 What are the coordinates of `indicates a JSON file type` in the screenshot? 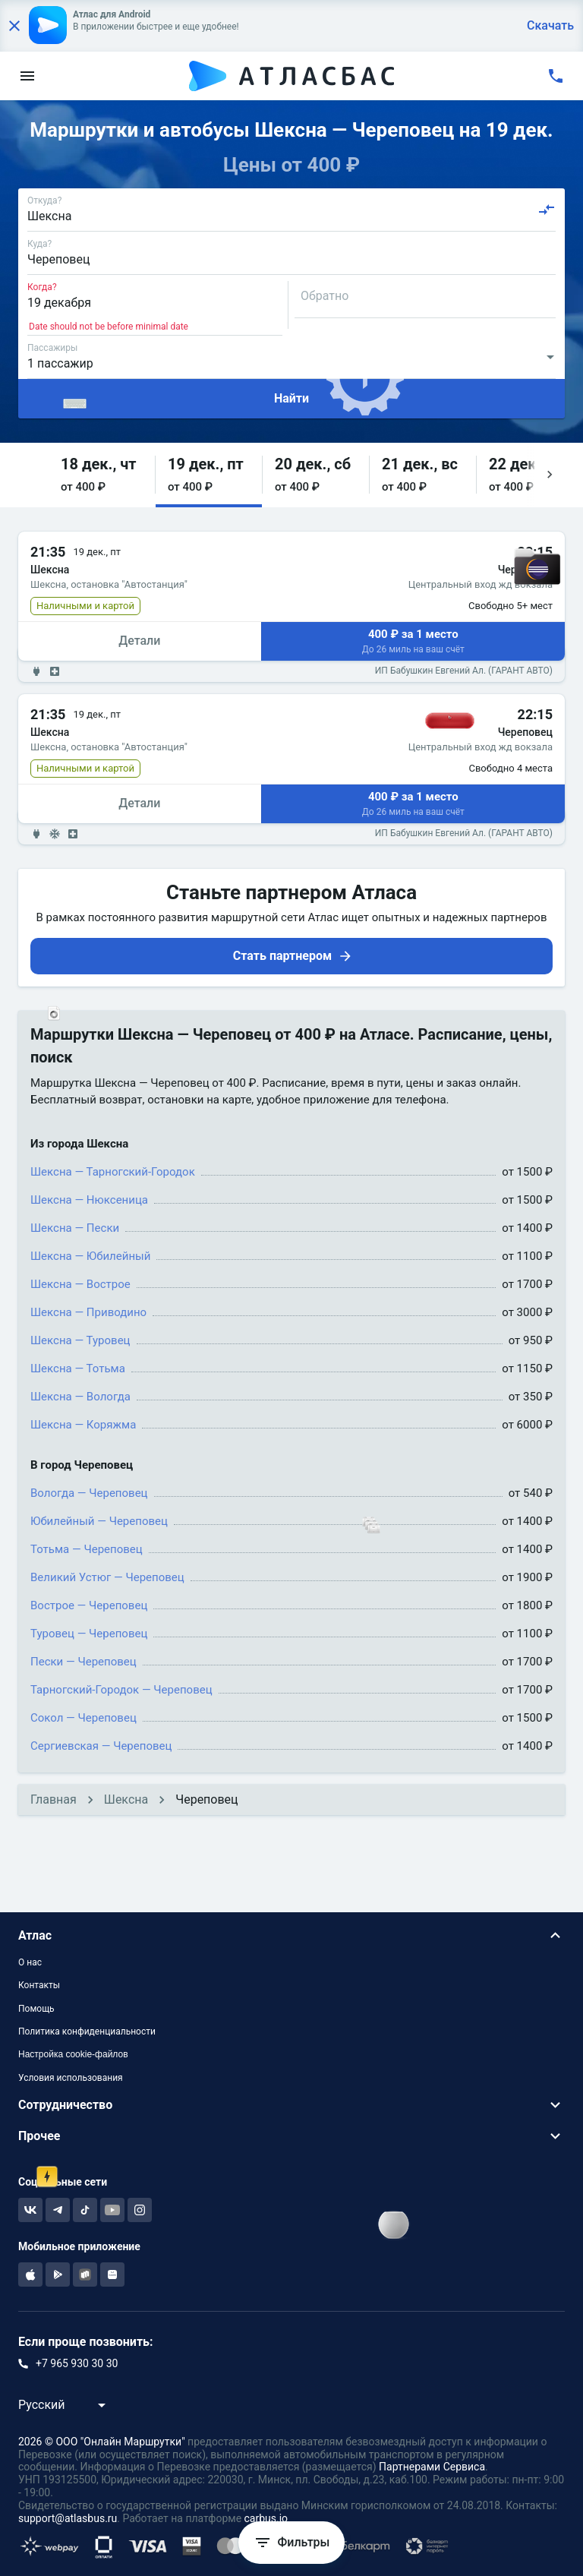 It's located at (54, 1013).